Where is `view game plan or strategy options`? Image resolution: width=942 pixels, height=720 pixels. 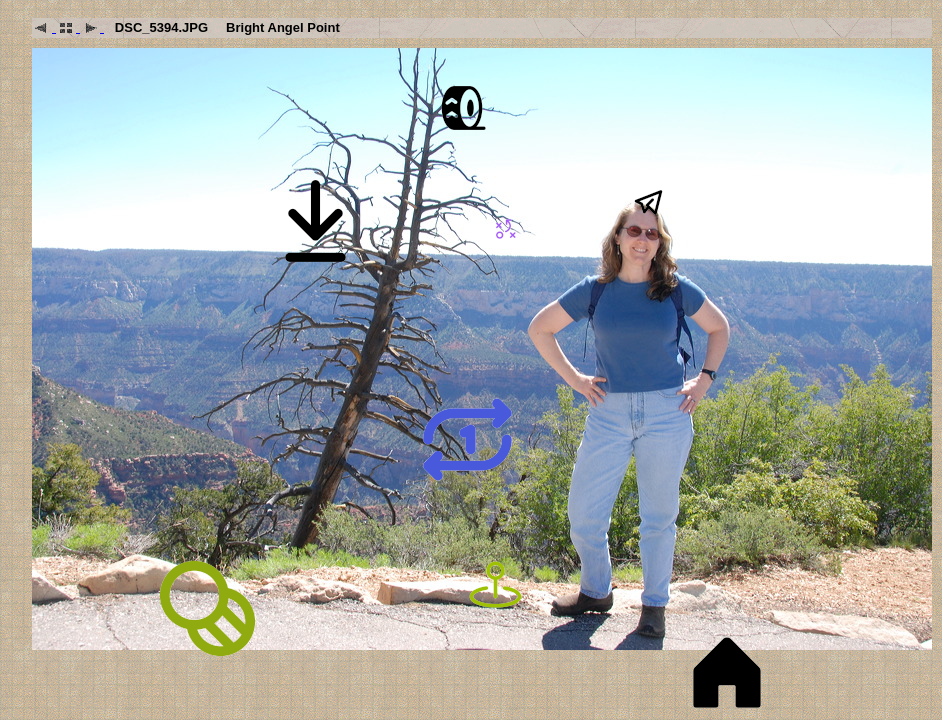 view game plan or strategy options is located at coordinates (505, 229).